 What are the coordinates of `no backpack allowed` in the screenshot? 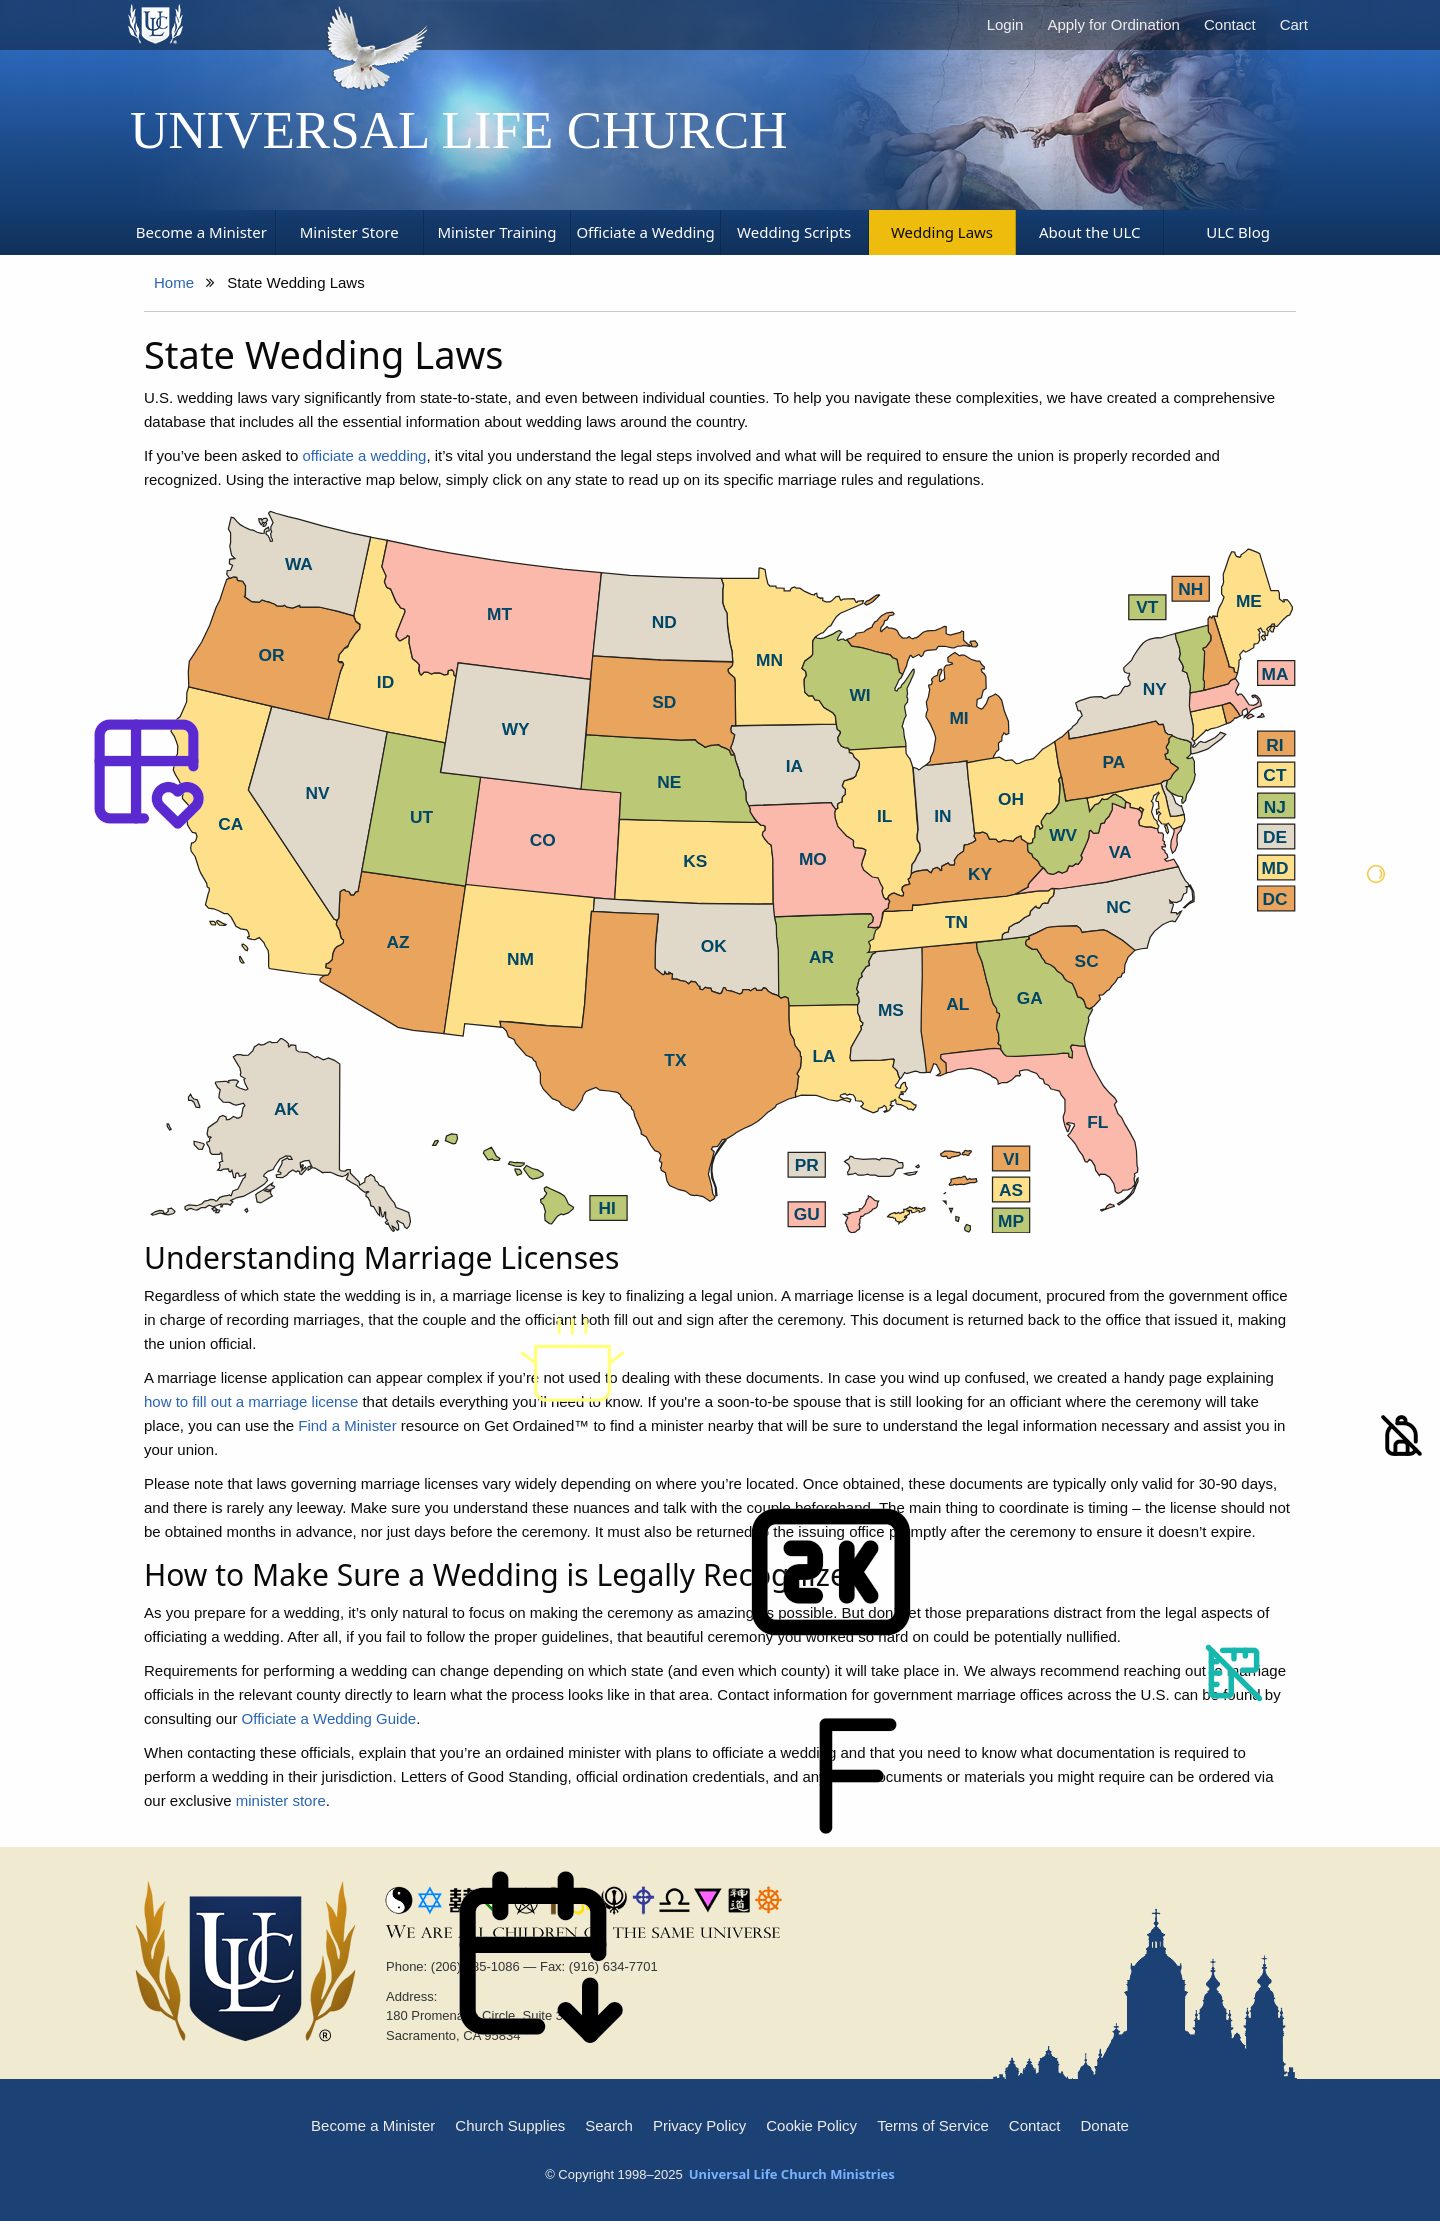 It's located at (1401, 1435).